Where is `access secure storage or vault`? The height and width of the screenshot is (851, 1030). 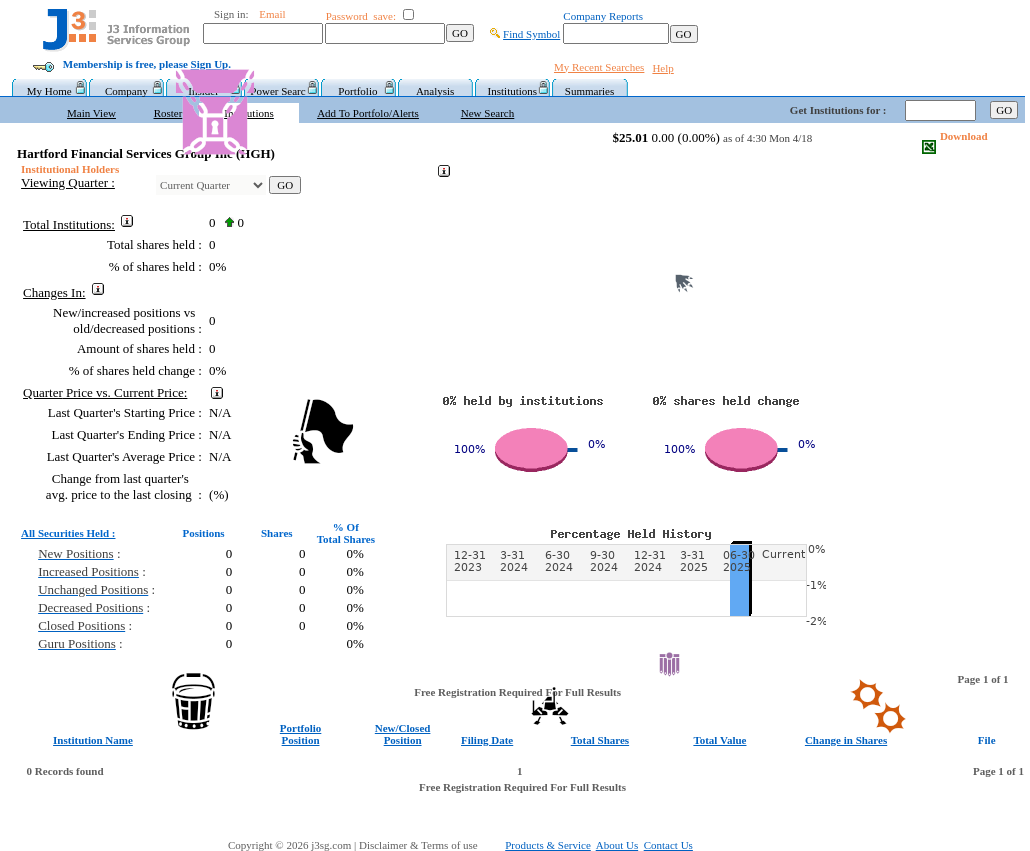
access secure storage or vault is located at coordinates (215, 112).